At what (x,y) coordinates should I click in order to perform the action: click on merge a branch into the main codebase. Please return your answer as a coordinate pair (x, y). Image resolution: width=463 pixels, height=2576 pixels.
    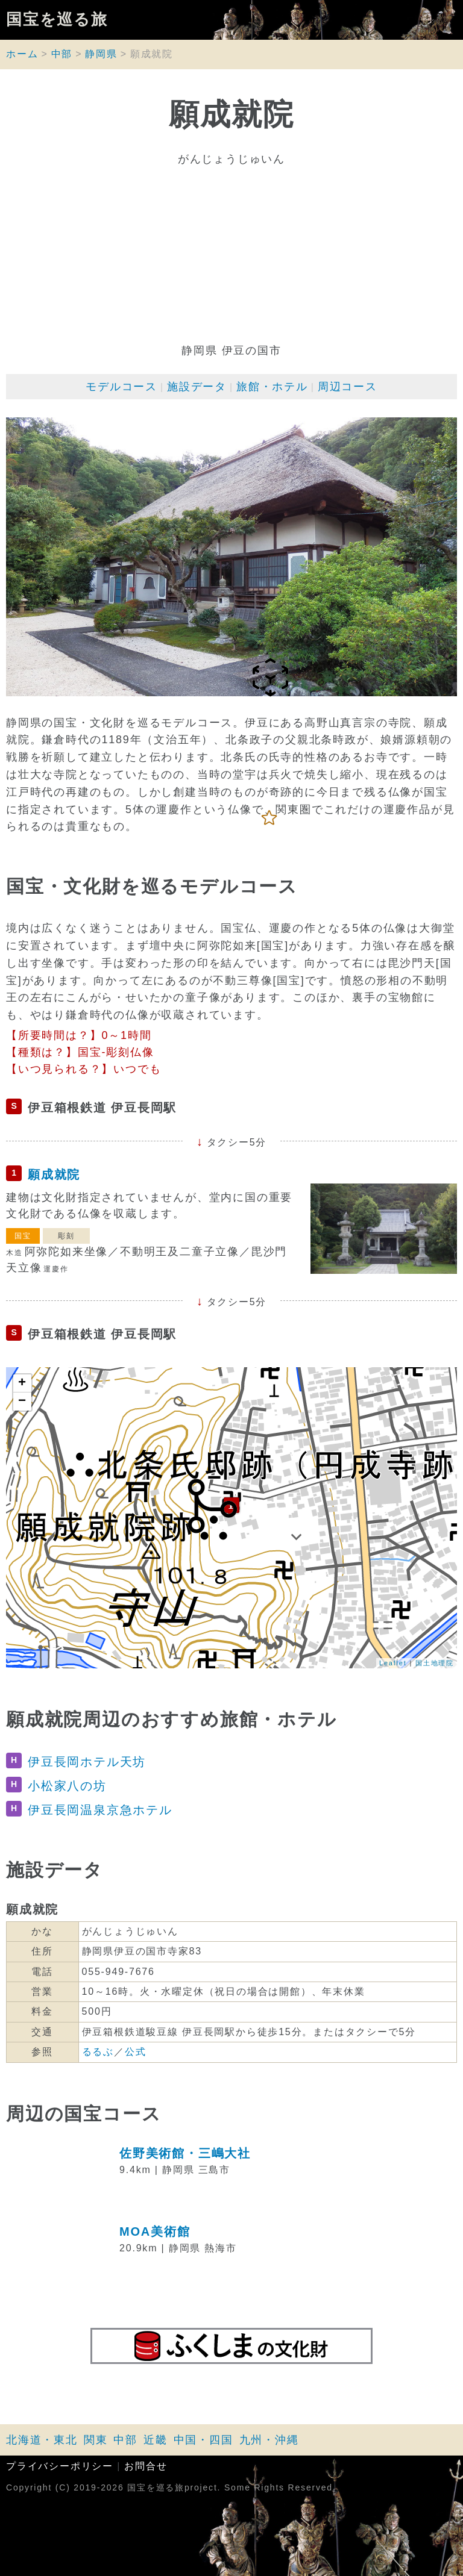
    Looking at the image, I should click on (212, 1506).